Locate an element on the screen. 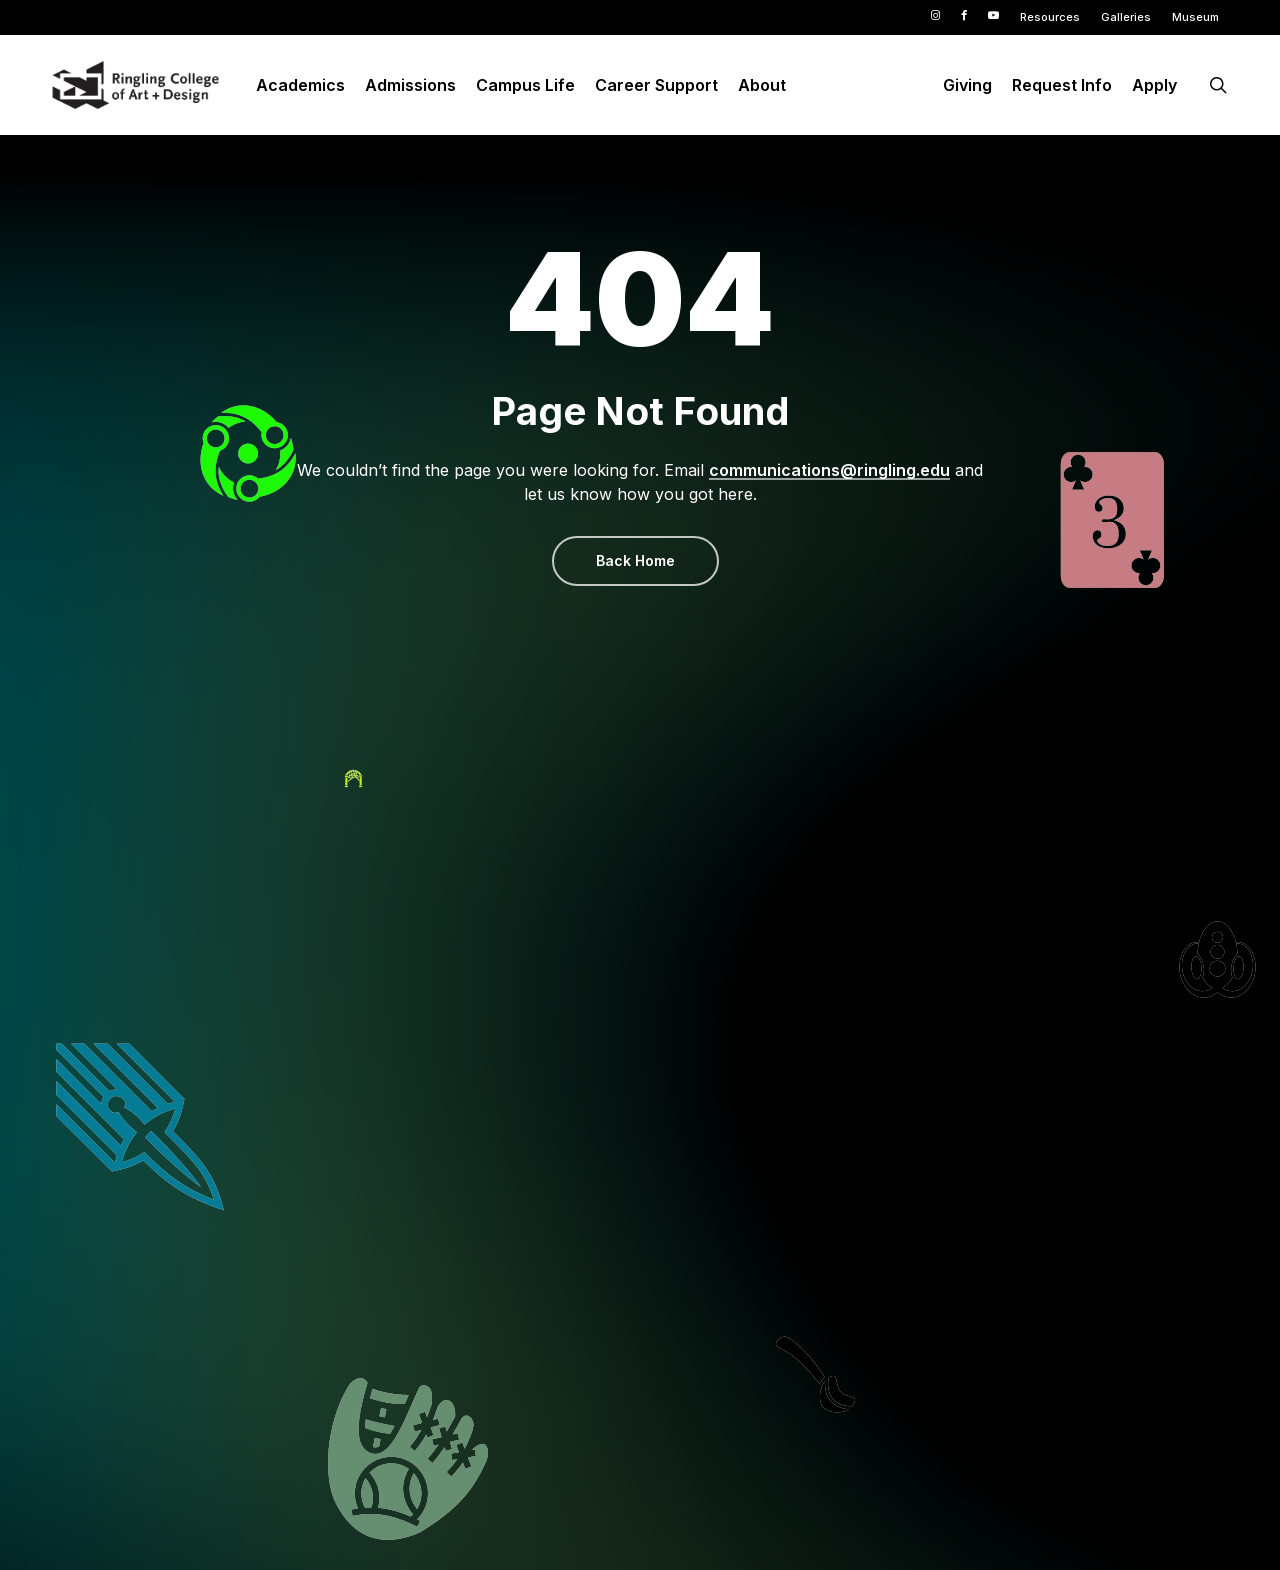  decorative game badge or achievement emblem is located at coordinates (1217, 959).